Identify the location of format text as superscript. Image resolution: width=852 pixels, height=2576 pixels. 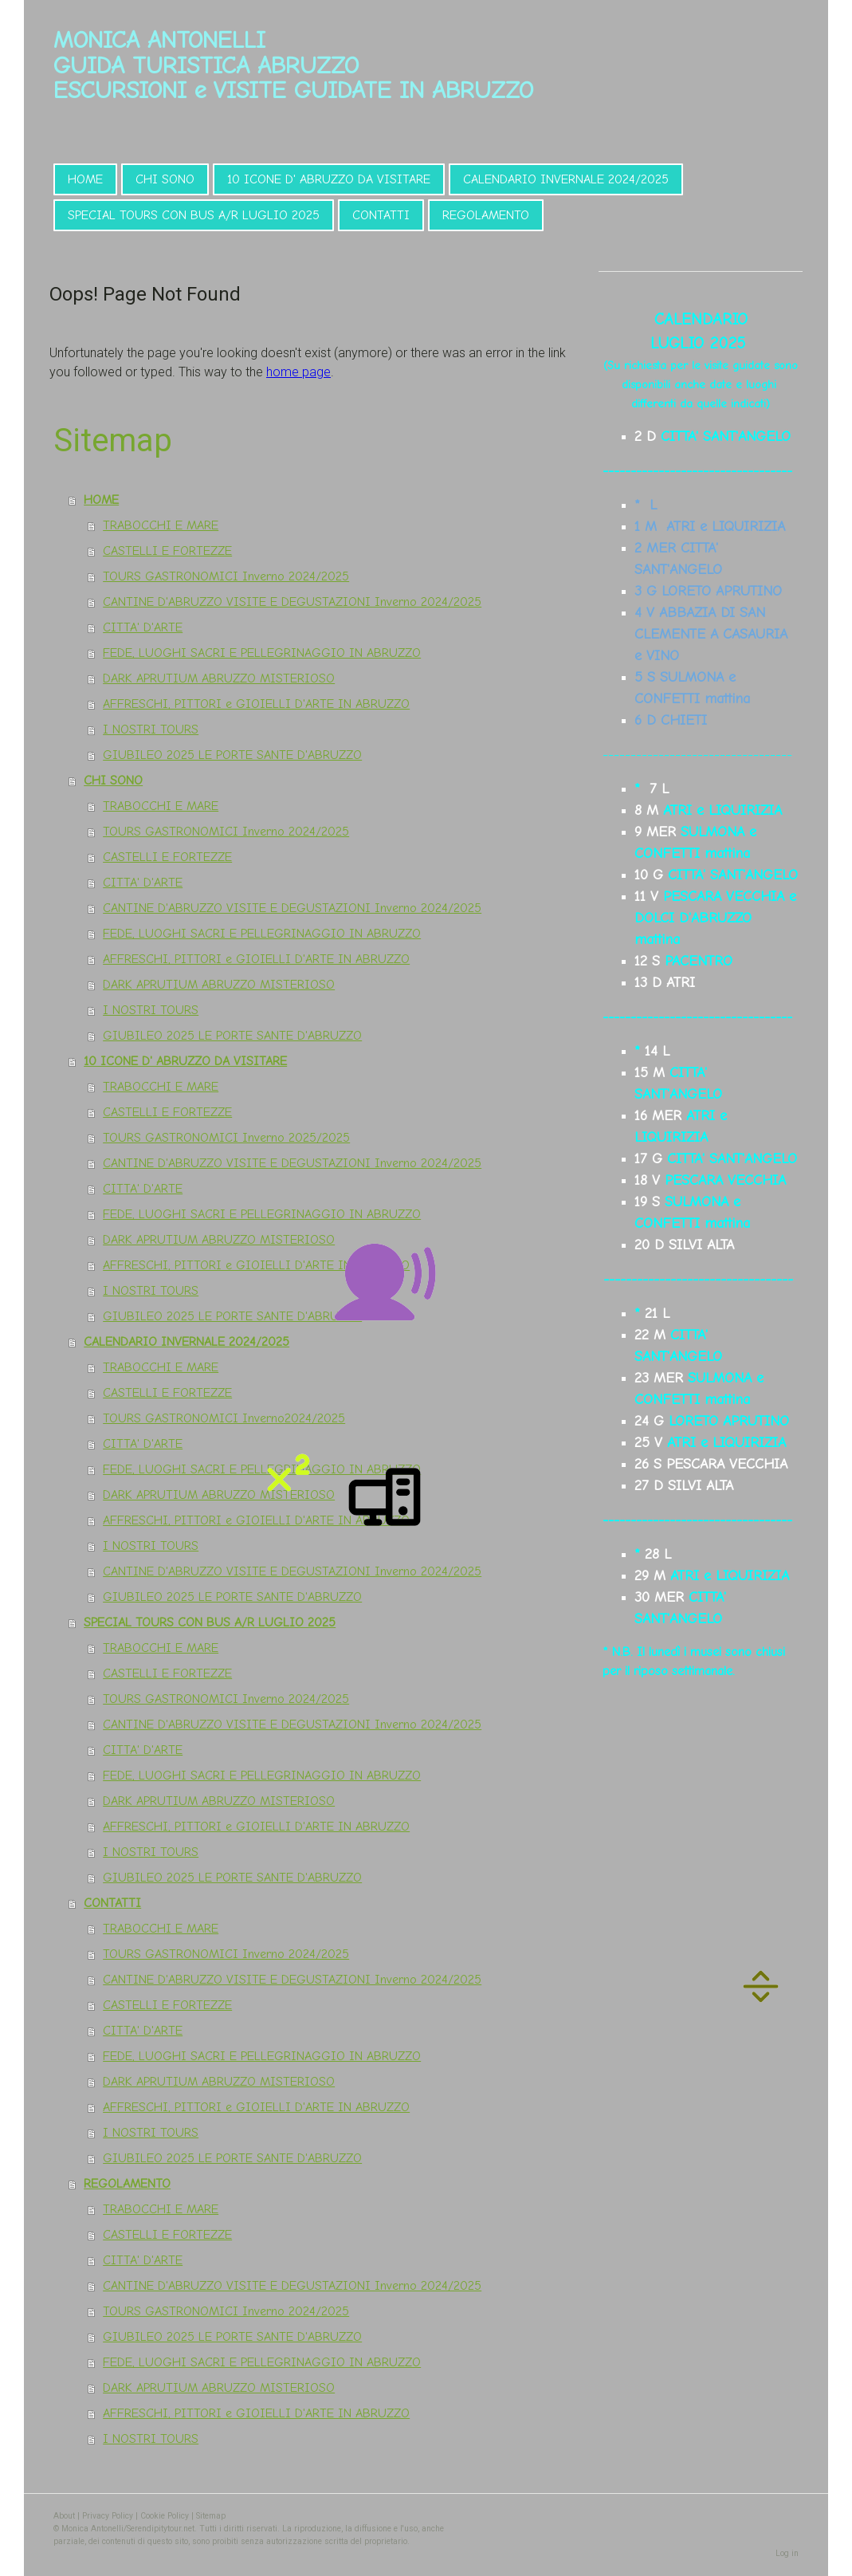
(289, 1473).